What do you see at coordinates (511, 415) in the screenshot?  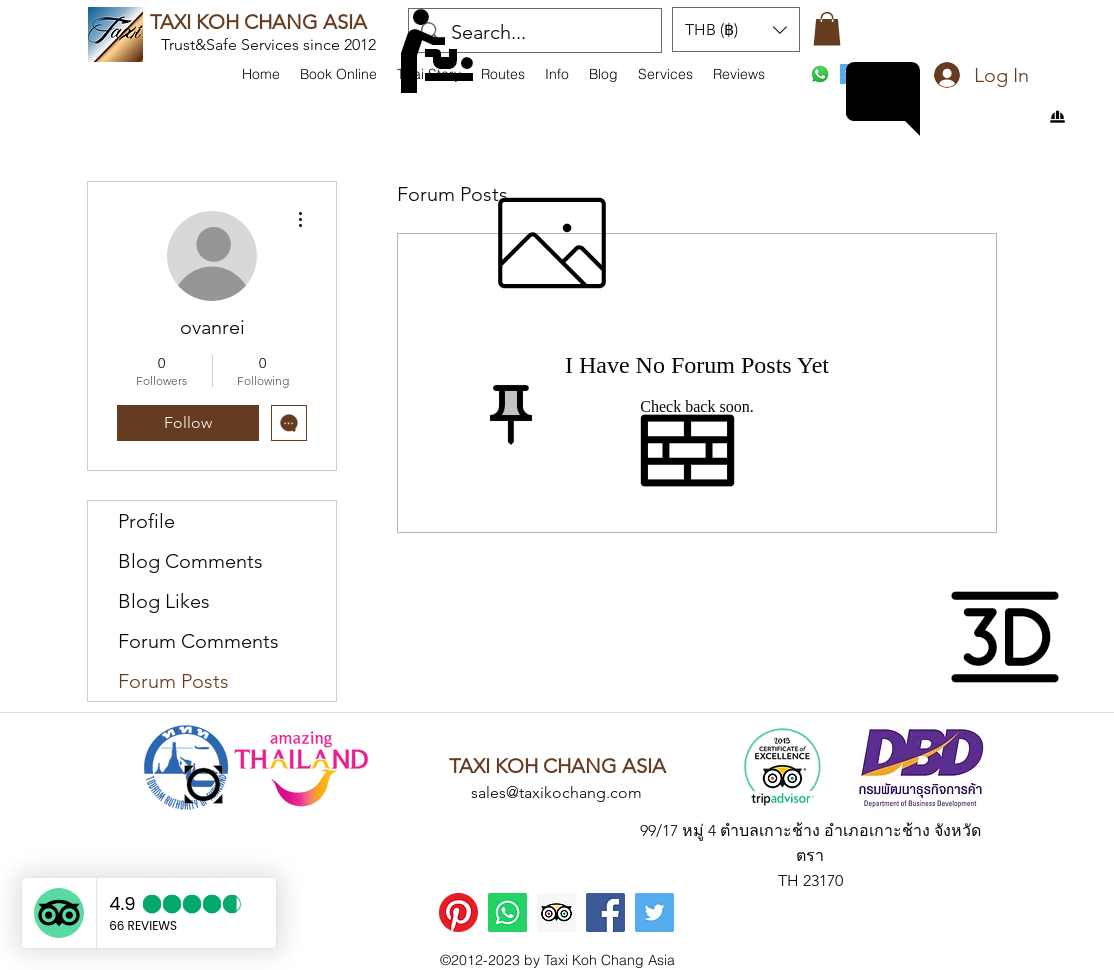 I see `pin an item to keep it visible` at bounding box center [511, 415].